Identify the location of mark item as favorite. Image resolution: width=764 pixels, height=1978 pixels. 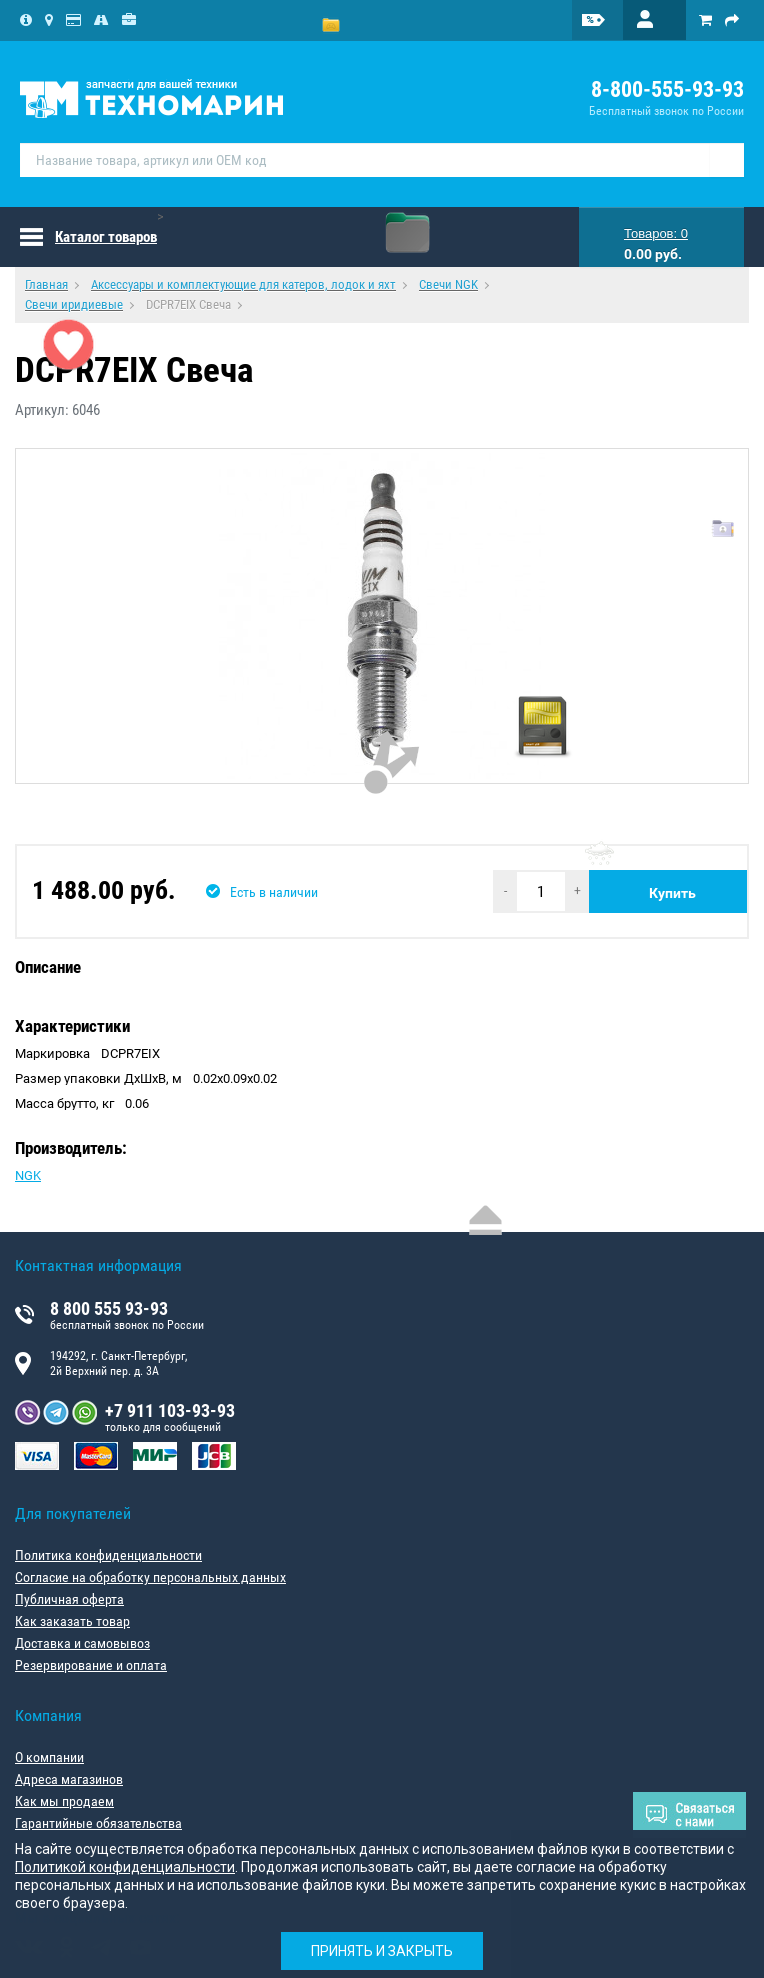
(68, 344).